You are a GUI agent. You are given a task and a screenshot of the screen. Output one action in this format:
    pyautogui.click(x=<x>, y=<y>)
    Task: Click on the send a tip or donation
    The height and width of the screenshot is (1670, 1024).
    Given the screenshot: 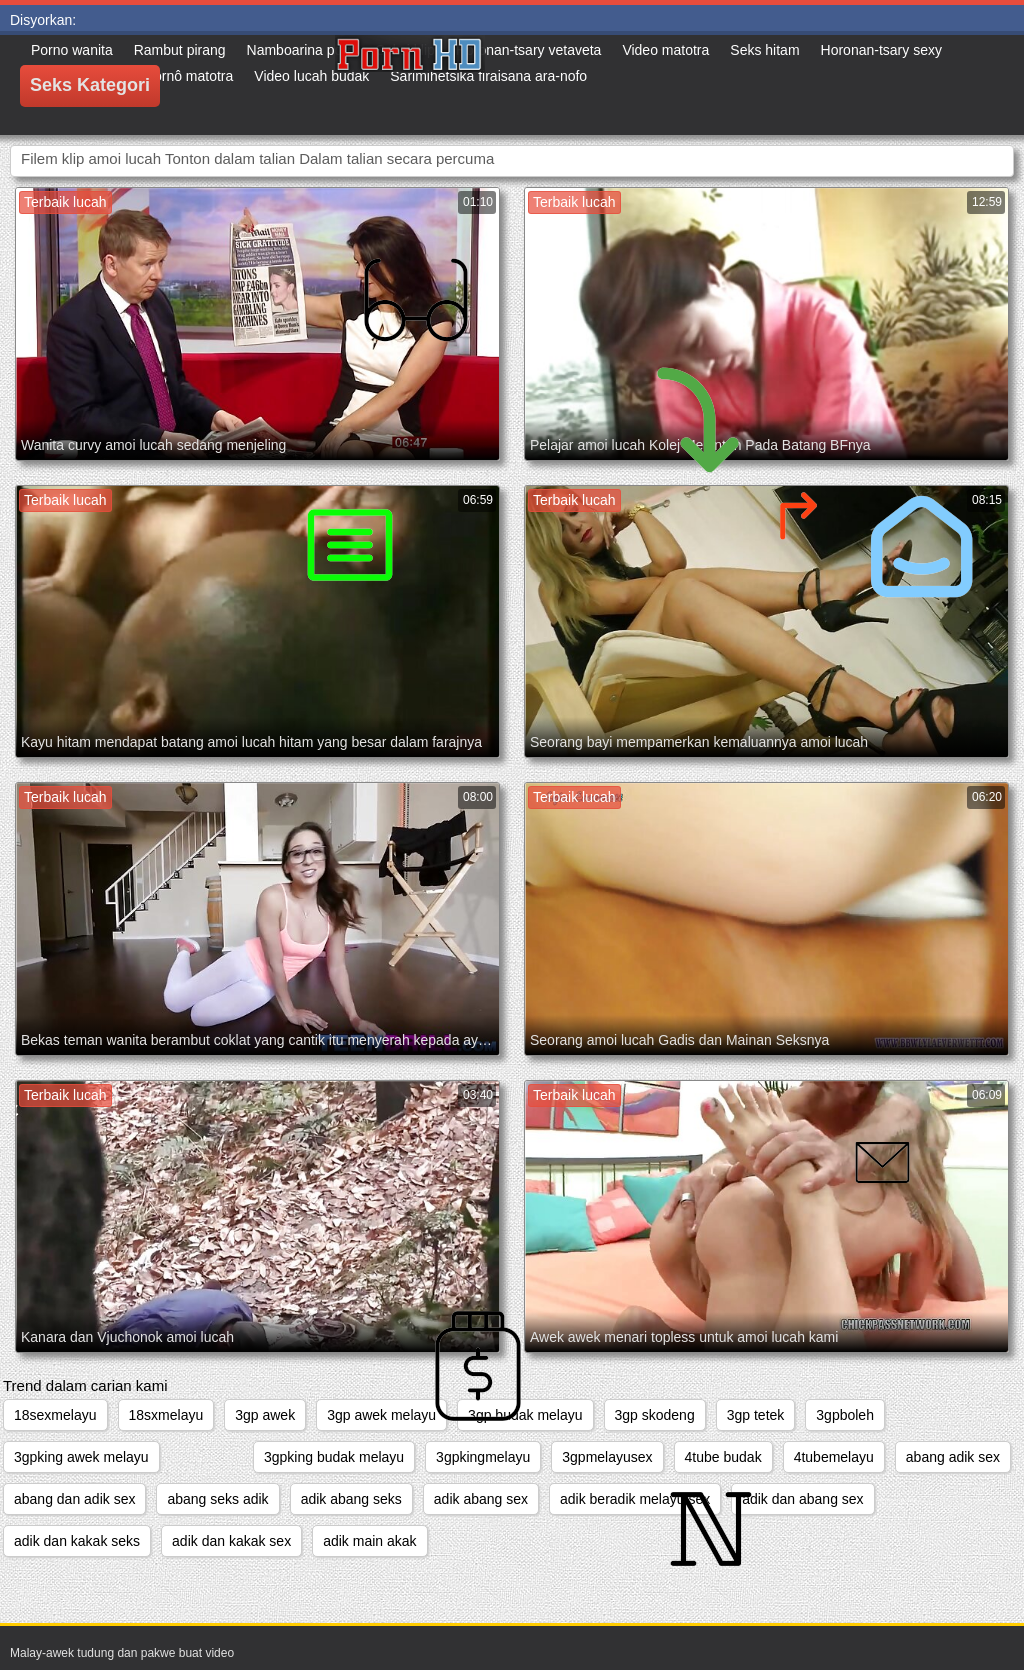 What is the action you would take?
    pyautogui.click(x=478, y=1366)
    